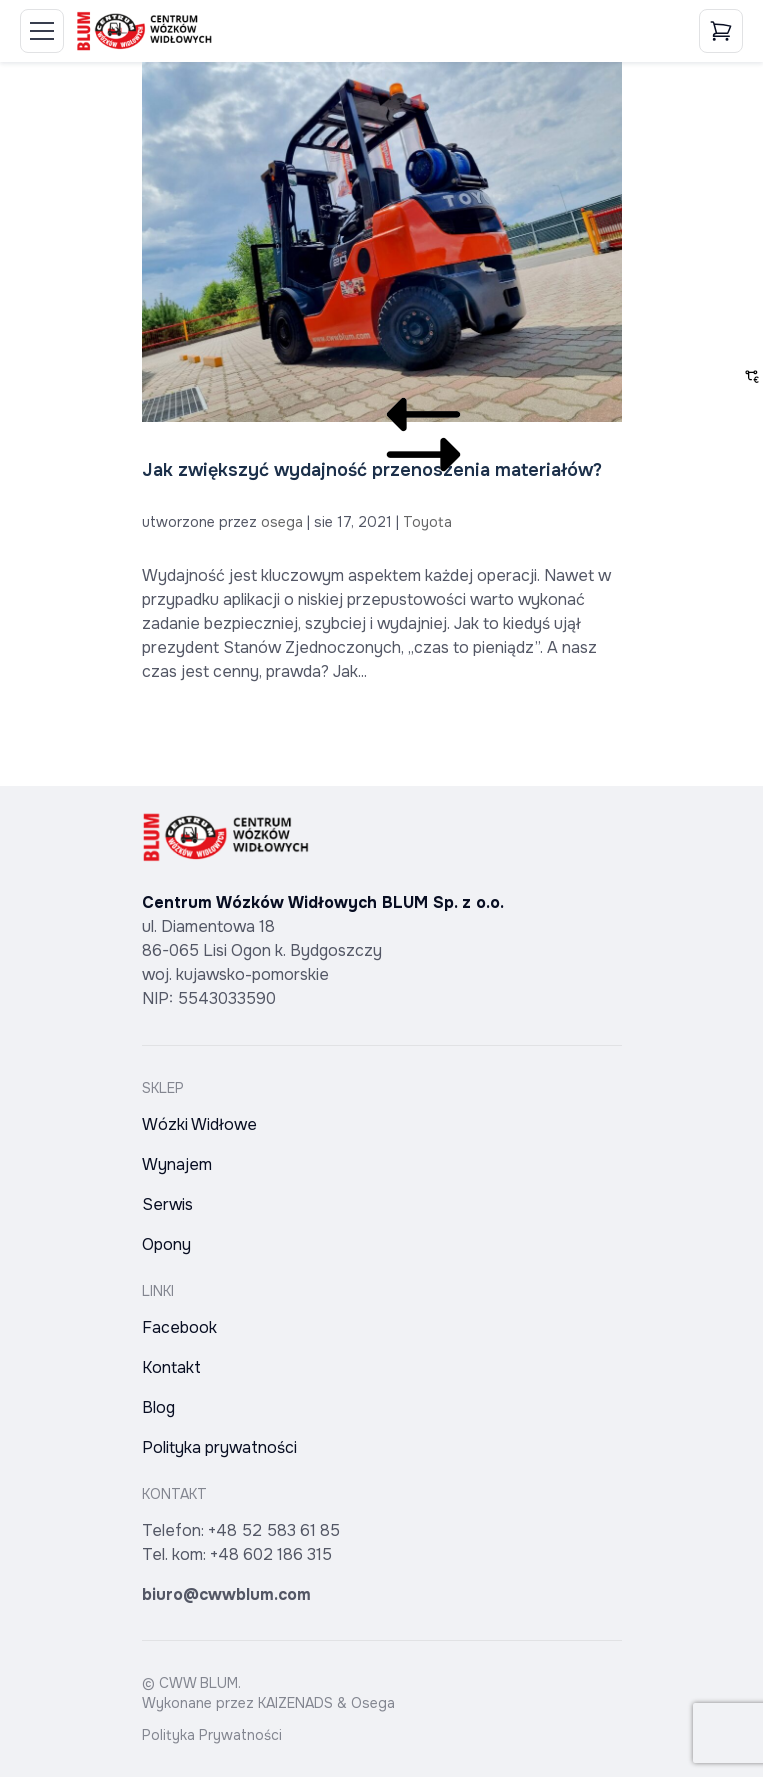  I want to click on swap or exchange items, so click(423, 434).